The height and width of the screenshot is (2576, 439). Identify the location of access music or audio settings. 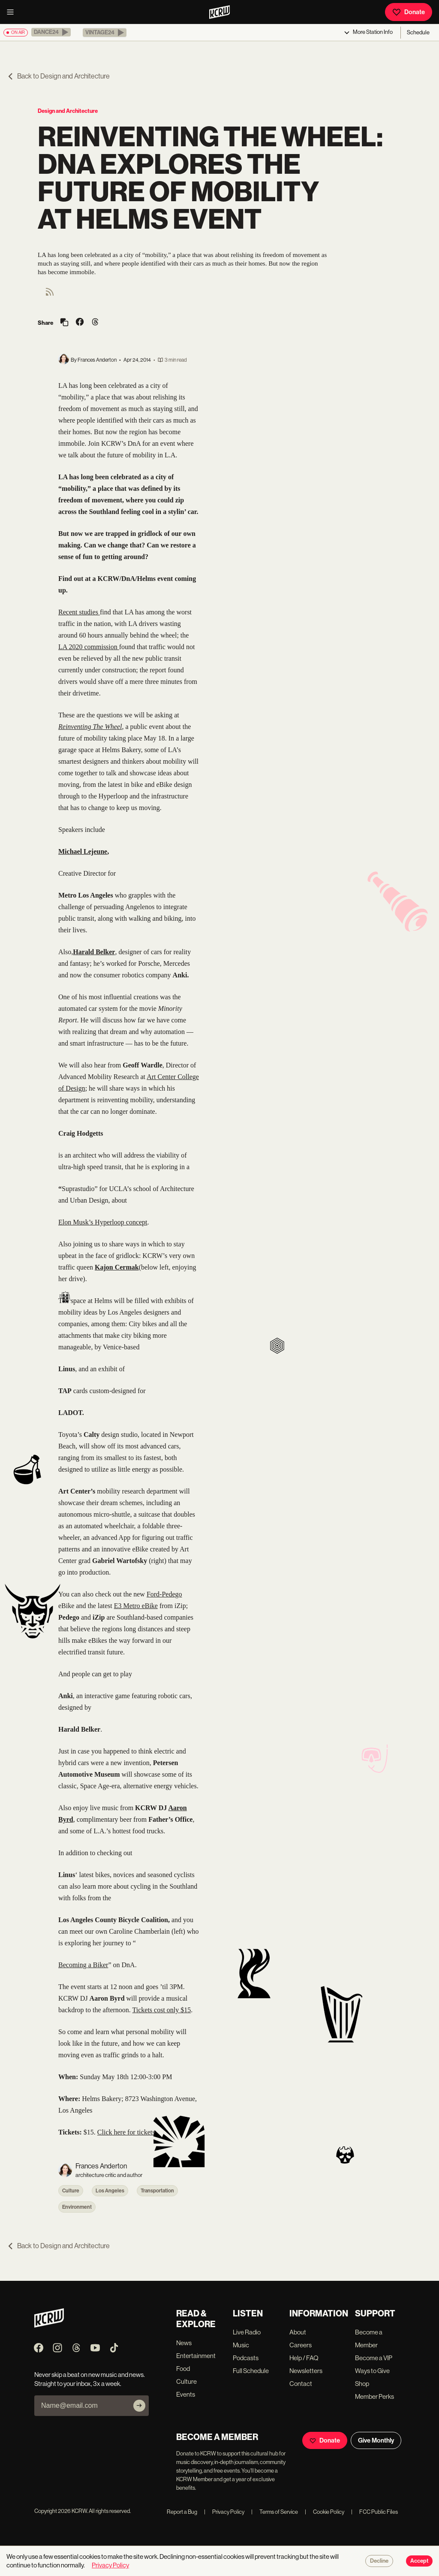
(341, 2014).